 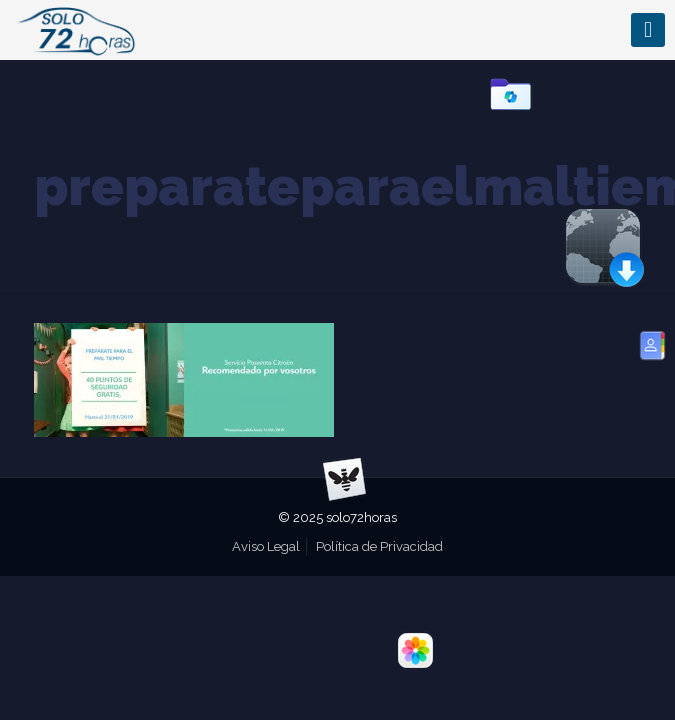 What do you see at coordinates (415, 650) in the screenshot?
I see `open the Photos app` at bounding box center [415, 650].